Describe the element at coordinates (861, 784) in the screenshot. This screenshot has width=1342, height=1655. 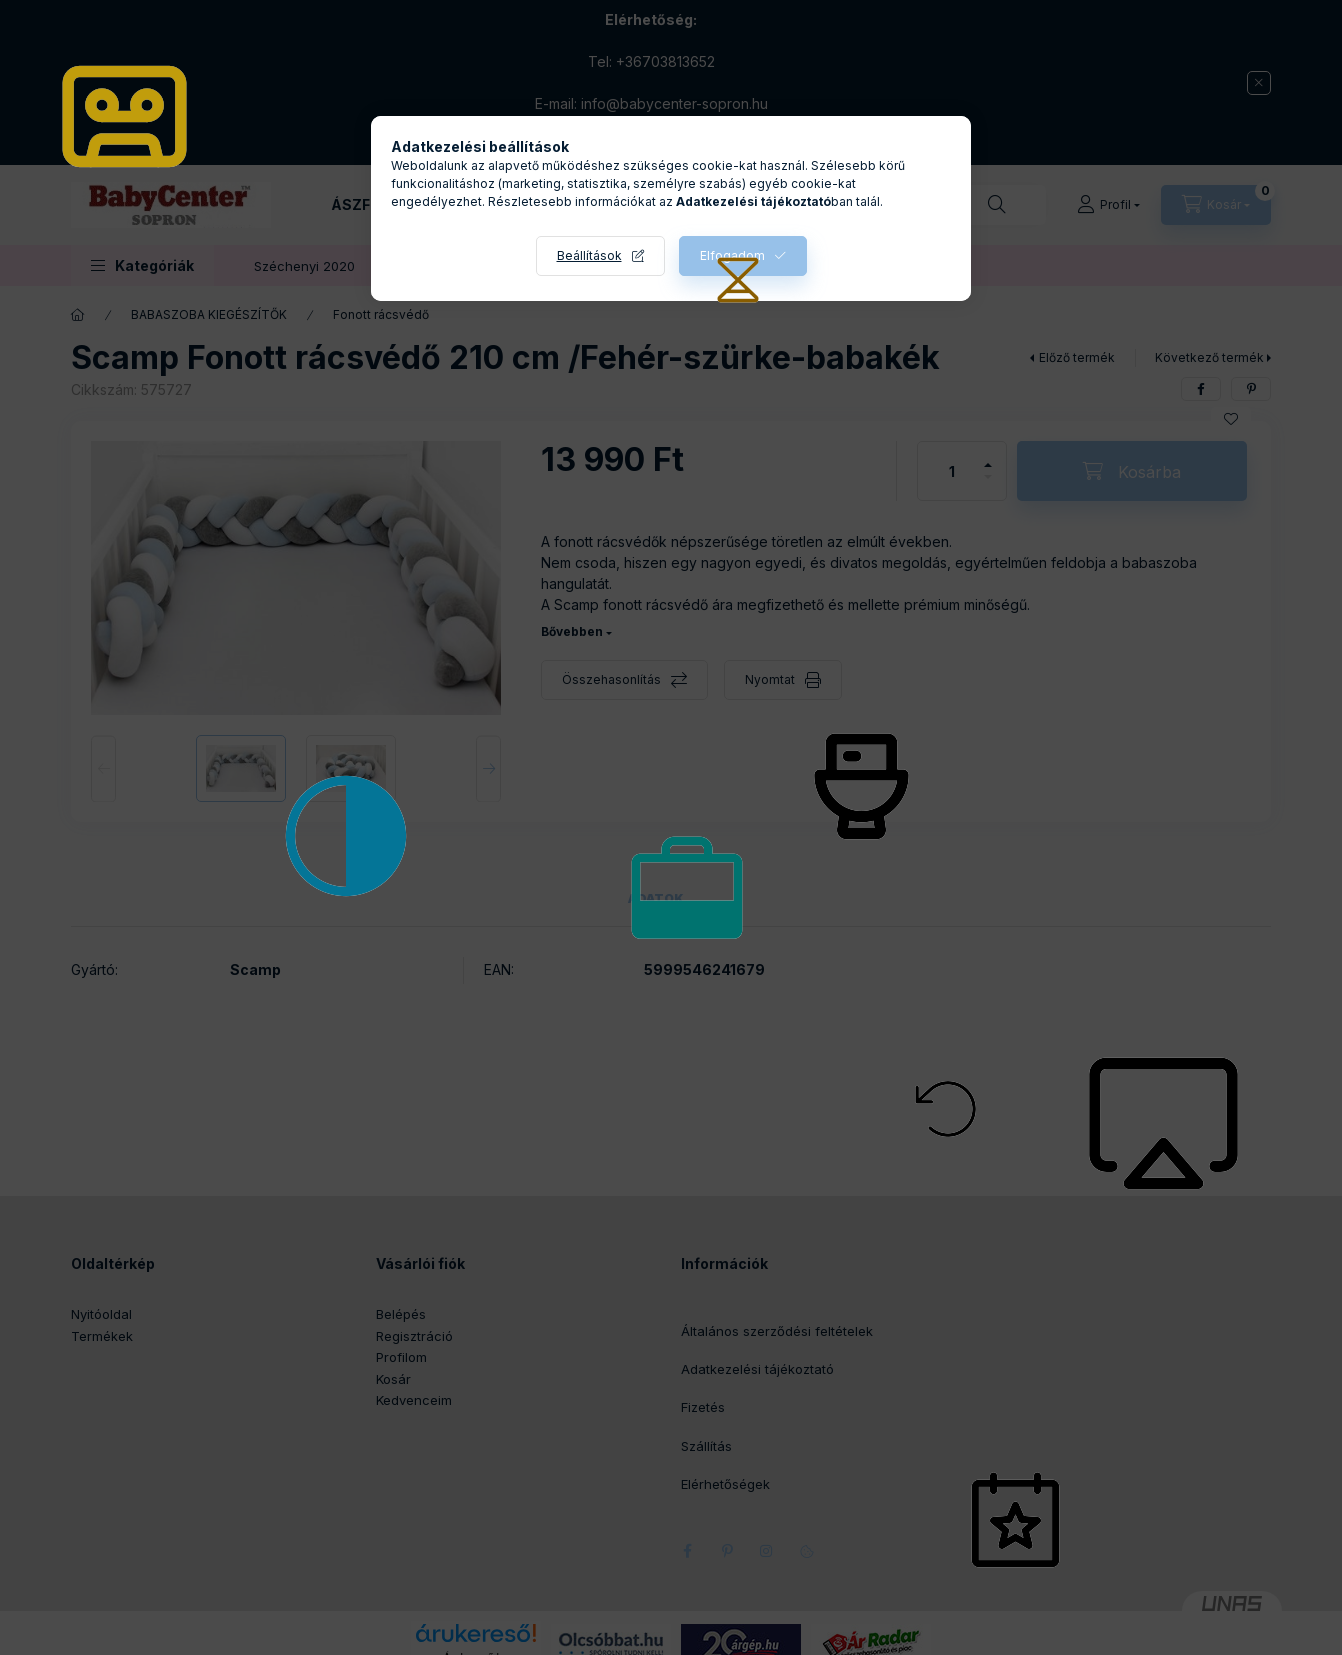
I see `find nearby restrooms` at that location.